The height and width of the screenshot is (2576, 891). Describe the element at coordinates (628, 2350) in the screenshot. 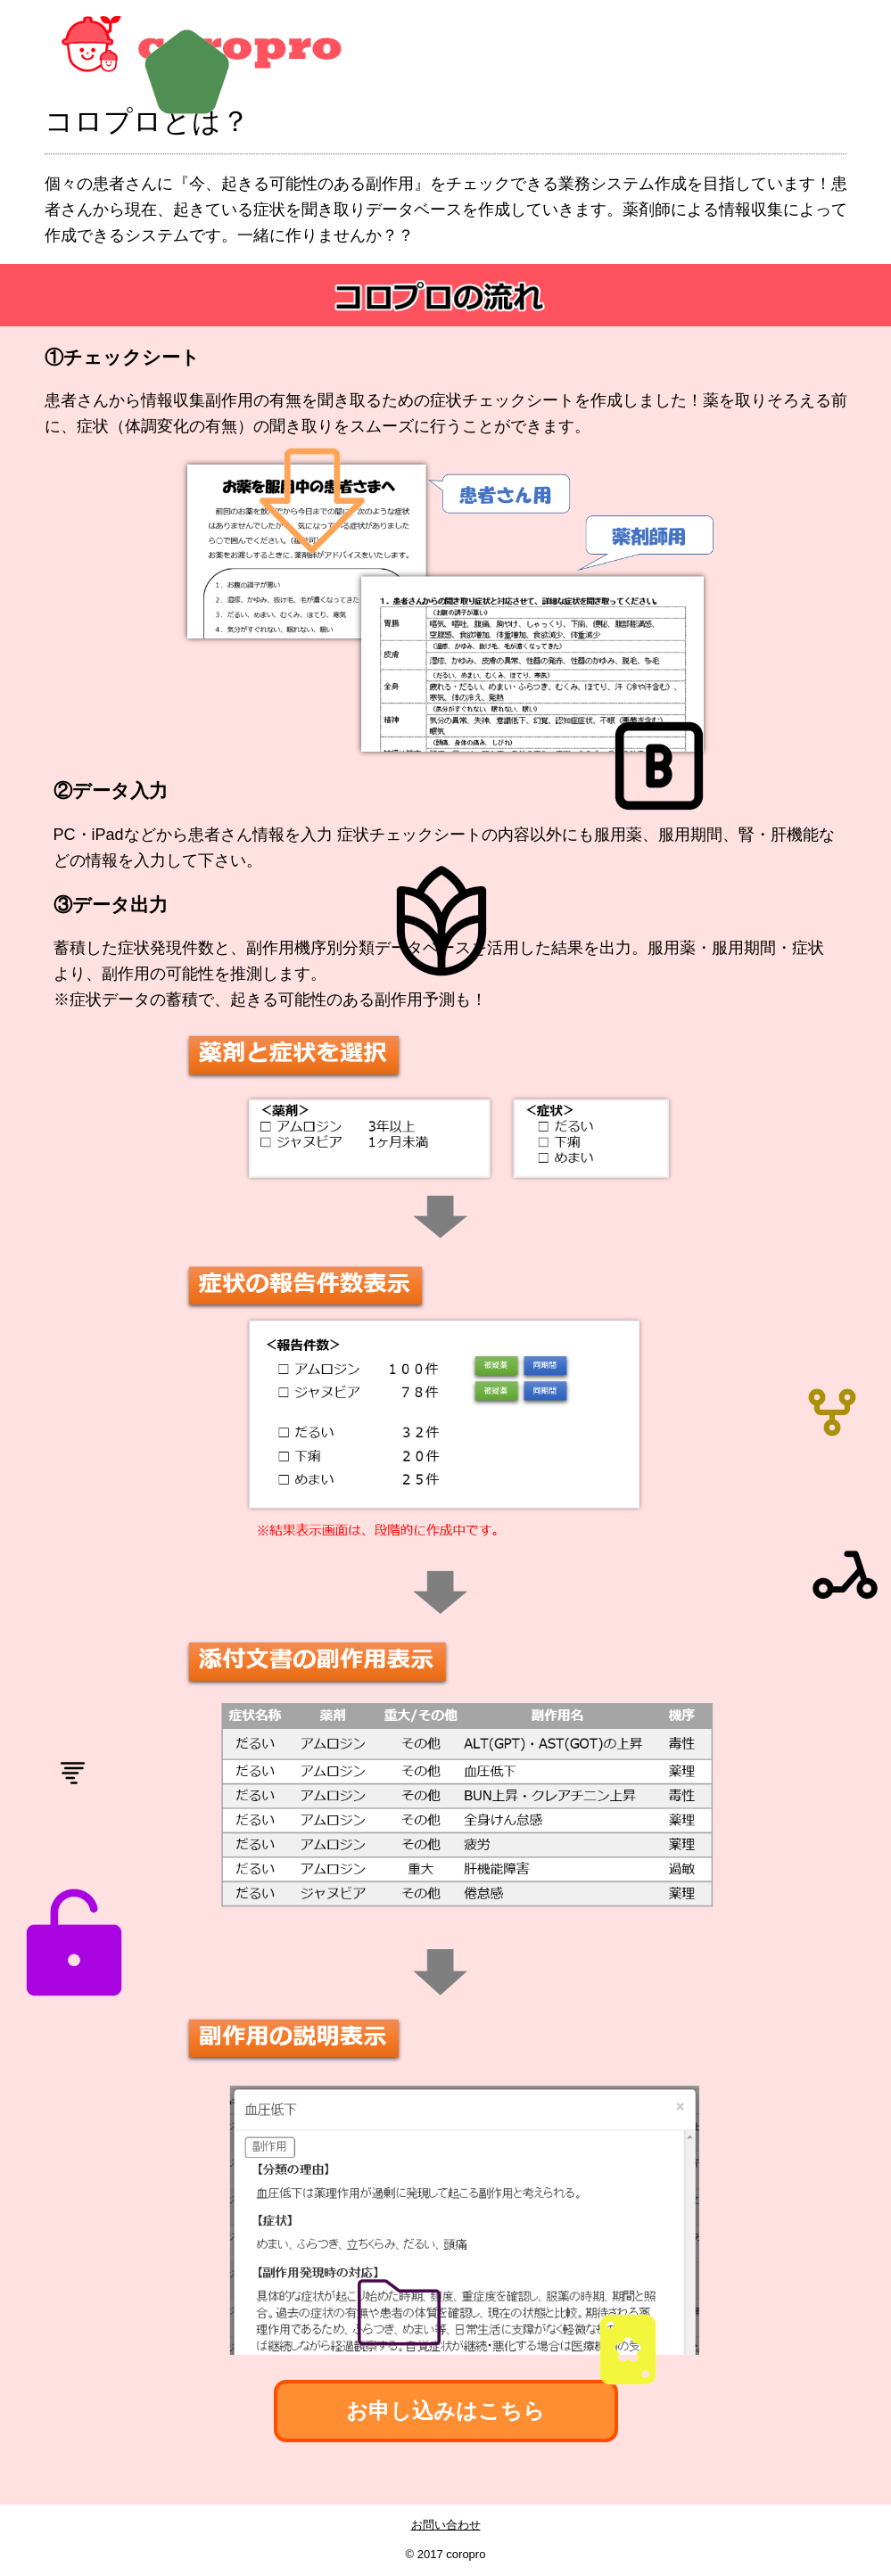

I see `view starred or favorite playing cards` at that location.